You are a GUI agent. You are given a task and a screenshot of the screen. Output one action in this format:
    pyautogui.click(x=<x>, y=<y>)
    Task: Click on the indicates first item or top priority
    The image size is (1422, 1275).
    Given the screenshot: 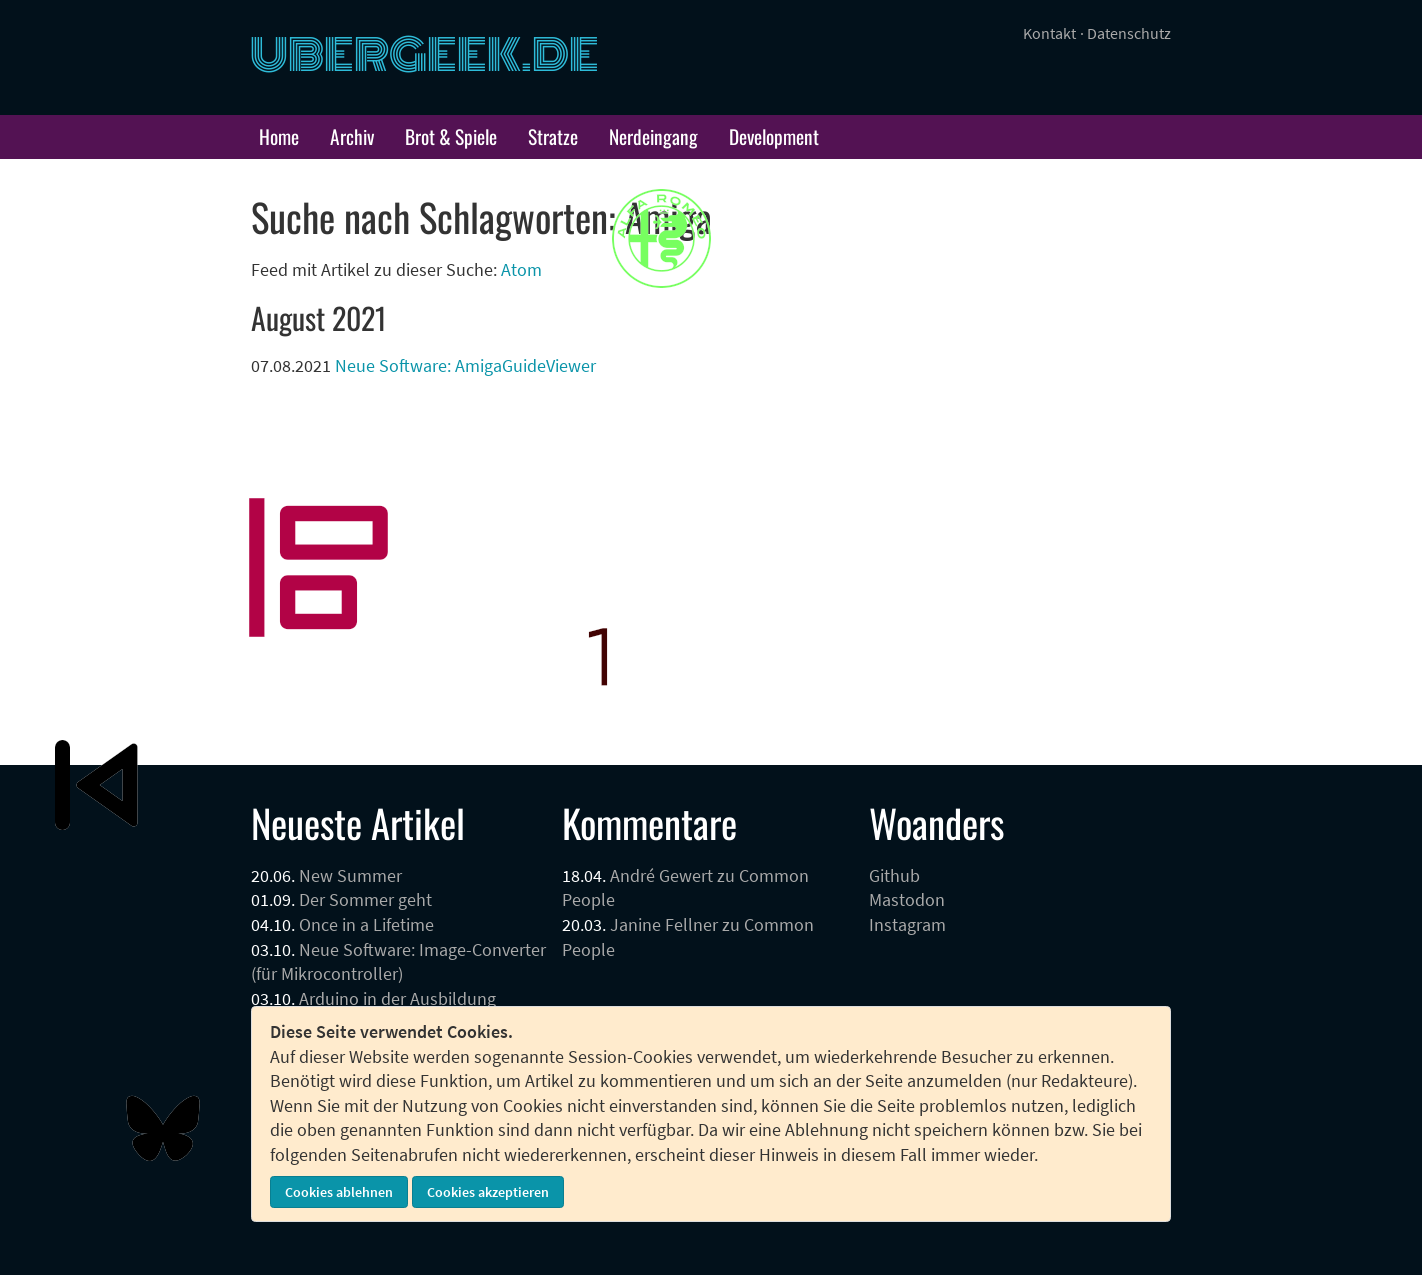 What is the action you would take?
    pyautogui.click(x=601, y=657)
    